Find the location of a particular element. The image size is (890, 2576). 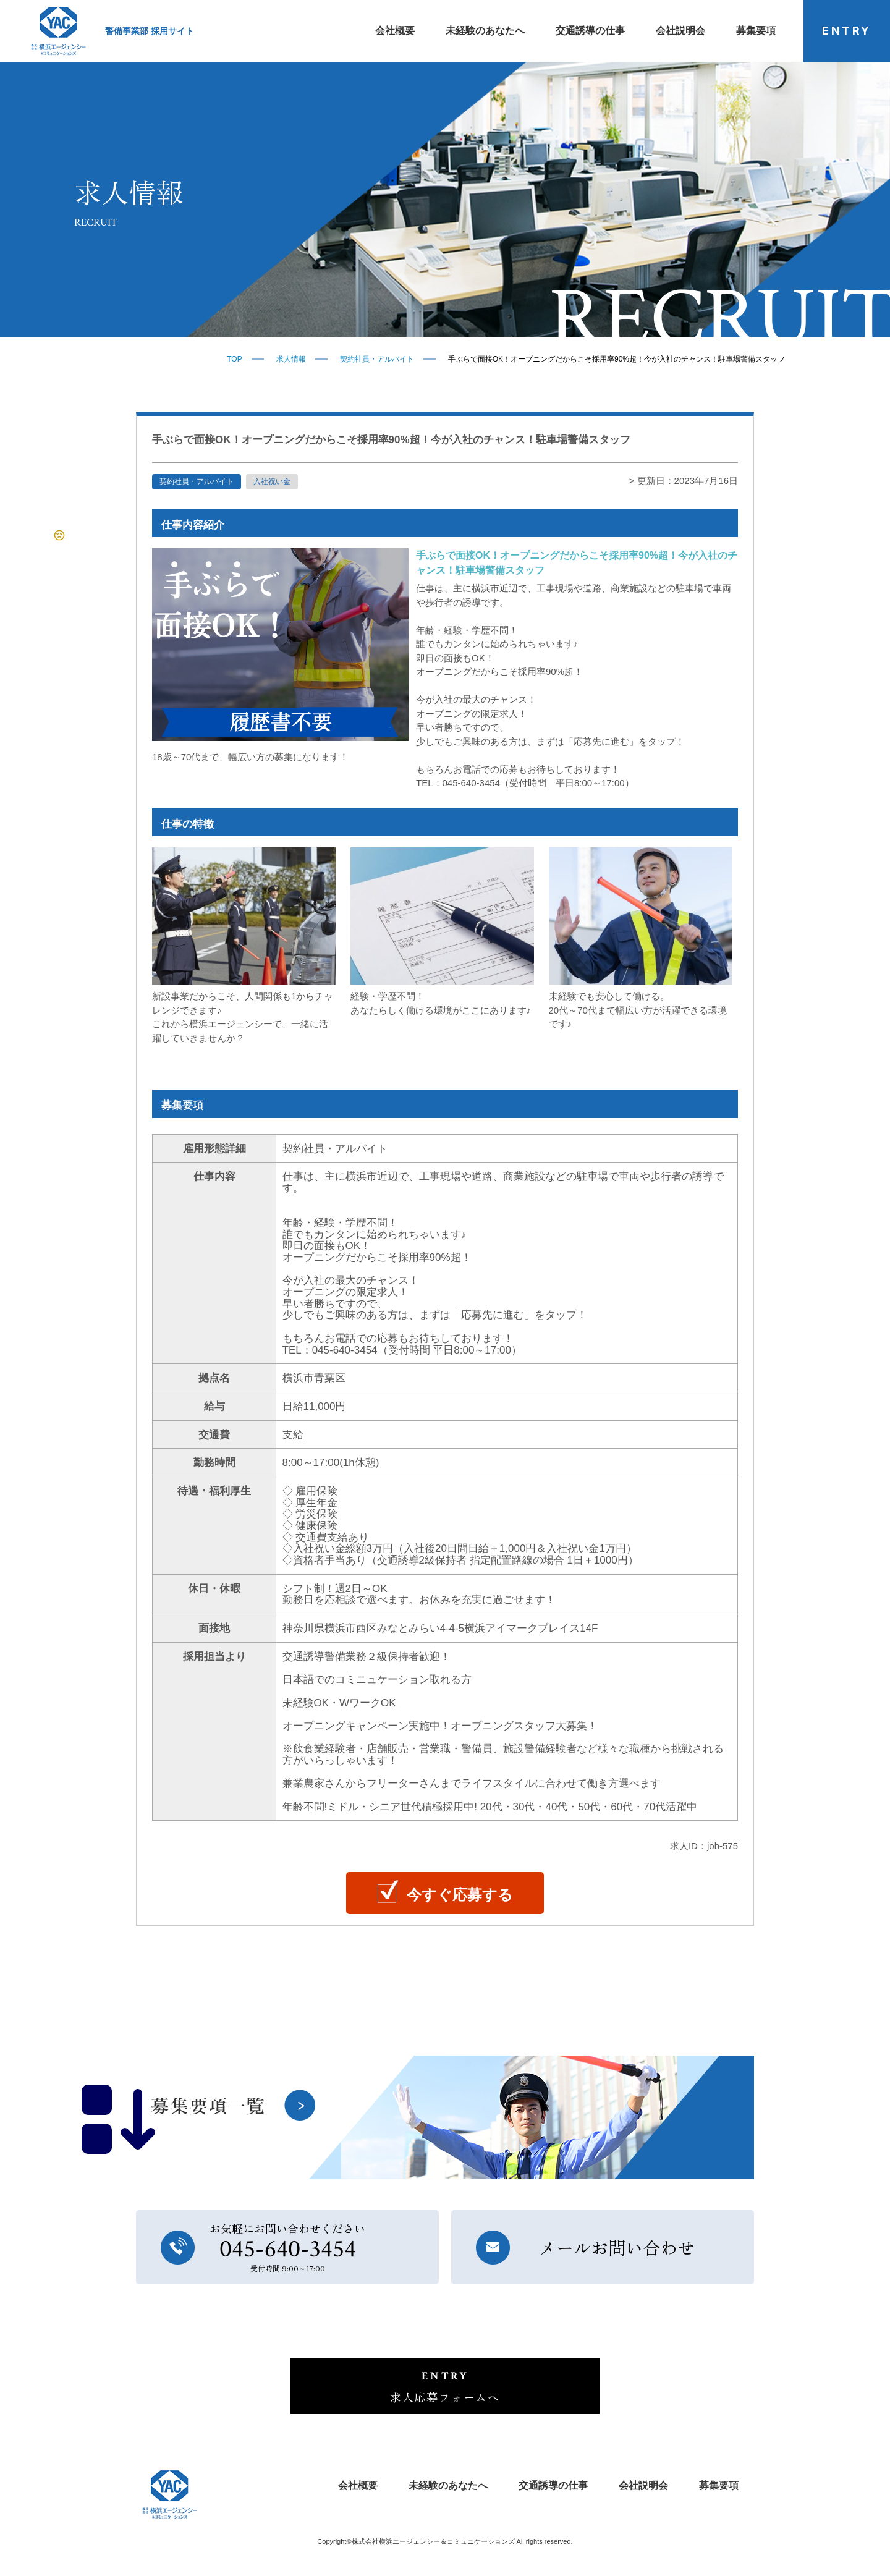

sort items in descending order is located at coordinates (116, 2119).